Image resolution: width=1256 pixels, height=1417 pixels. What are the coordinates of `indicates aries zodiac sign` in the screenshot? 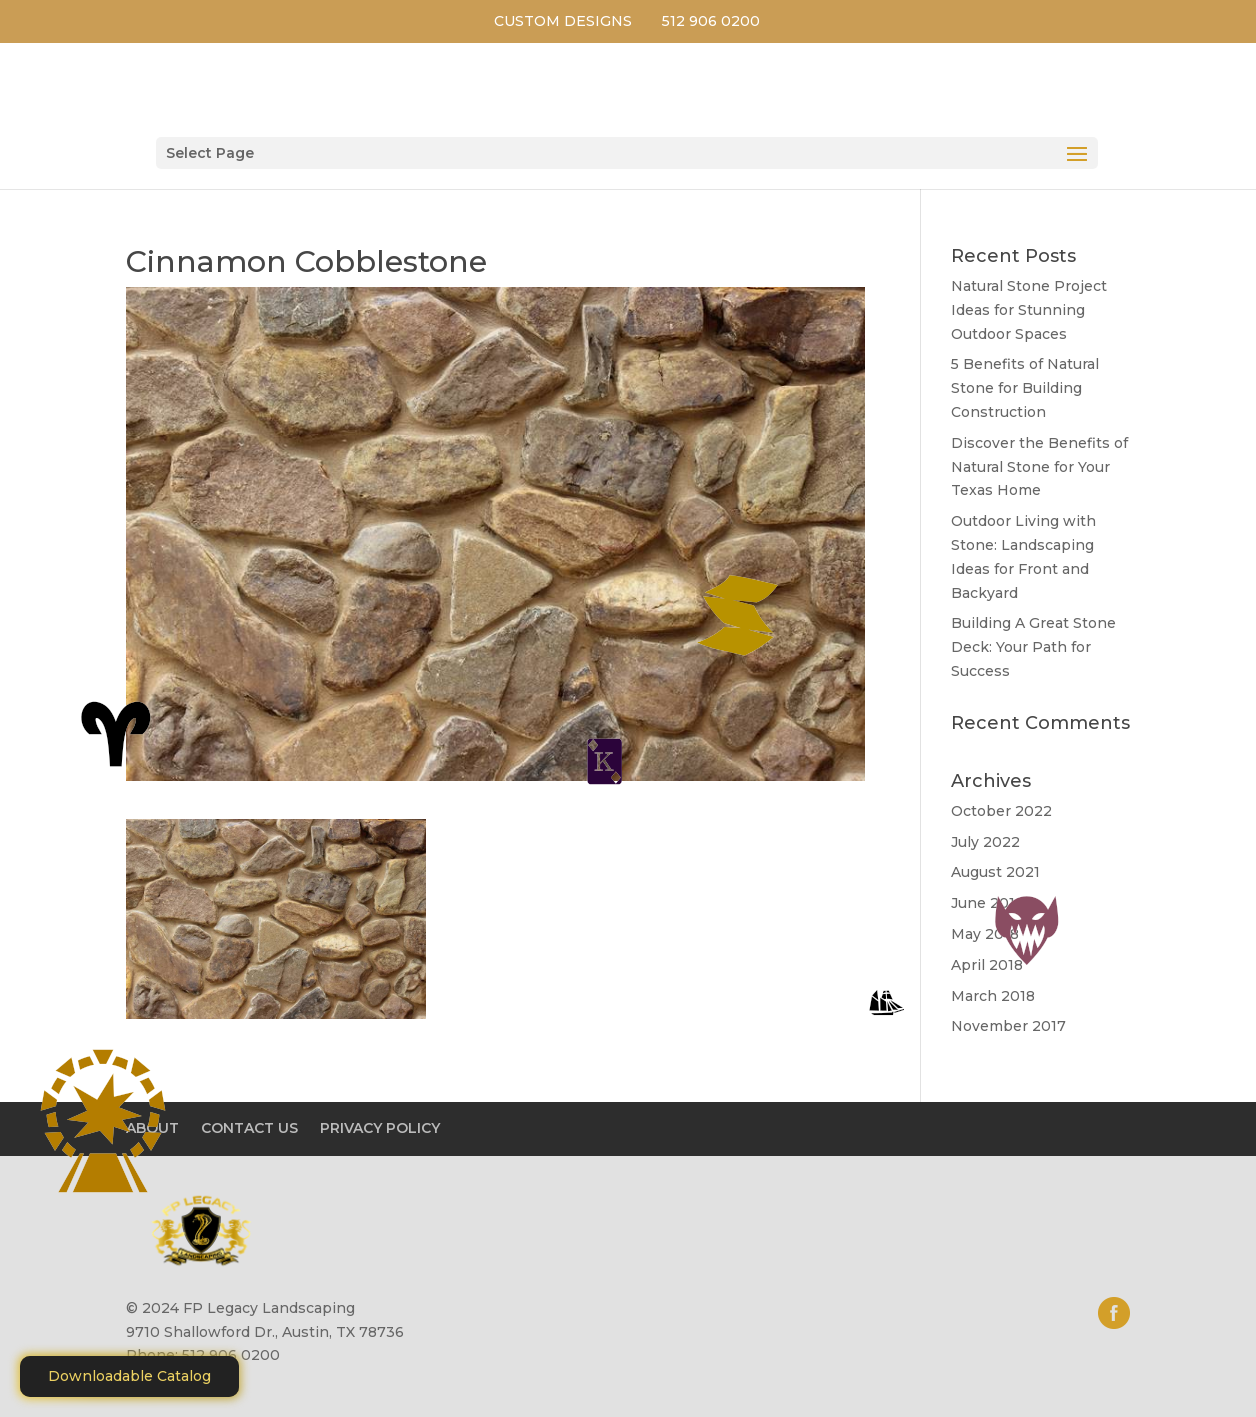 It's located at (116, 734).